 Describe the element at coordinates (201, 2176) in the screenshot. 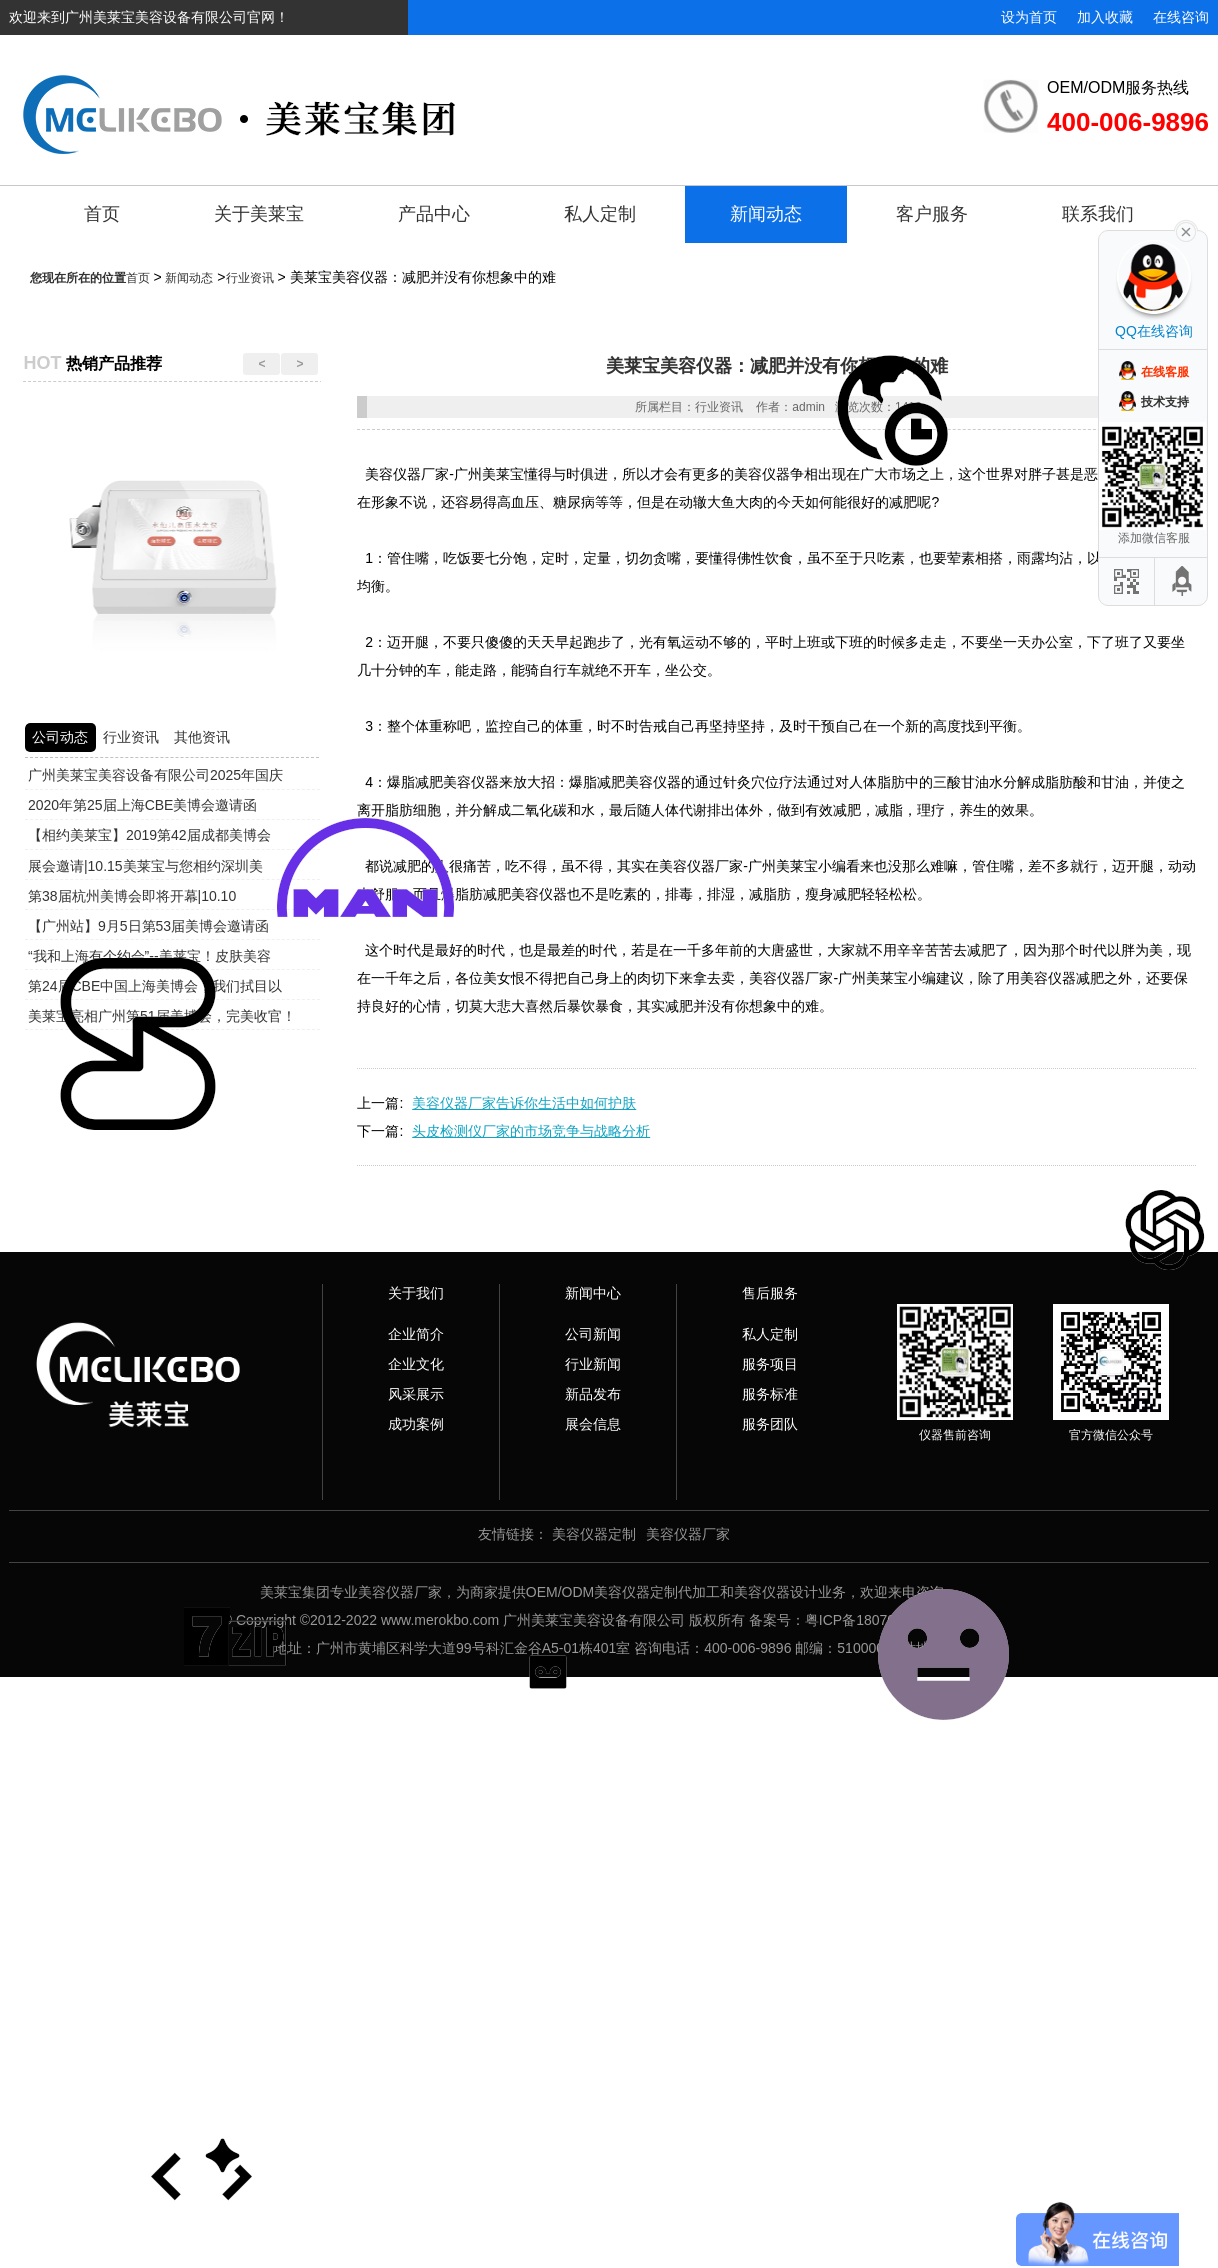

I see `access AI-powered code assistance` at that location.